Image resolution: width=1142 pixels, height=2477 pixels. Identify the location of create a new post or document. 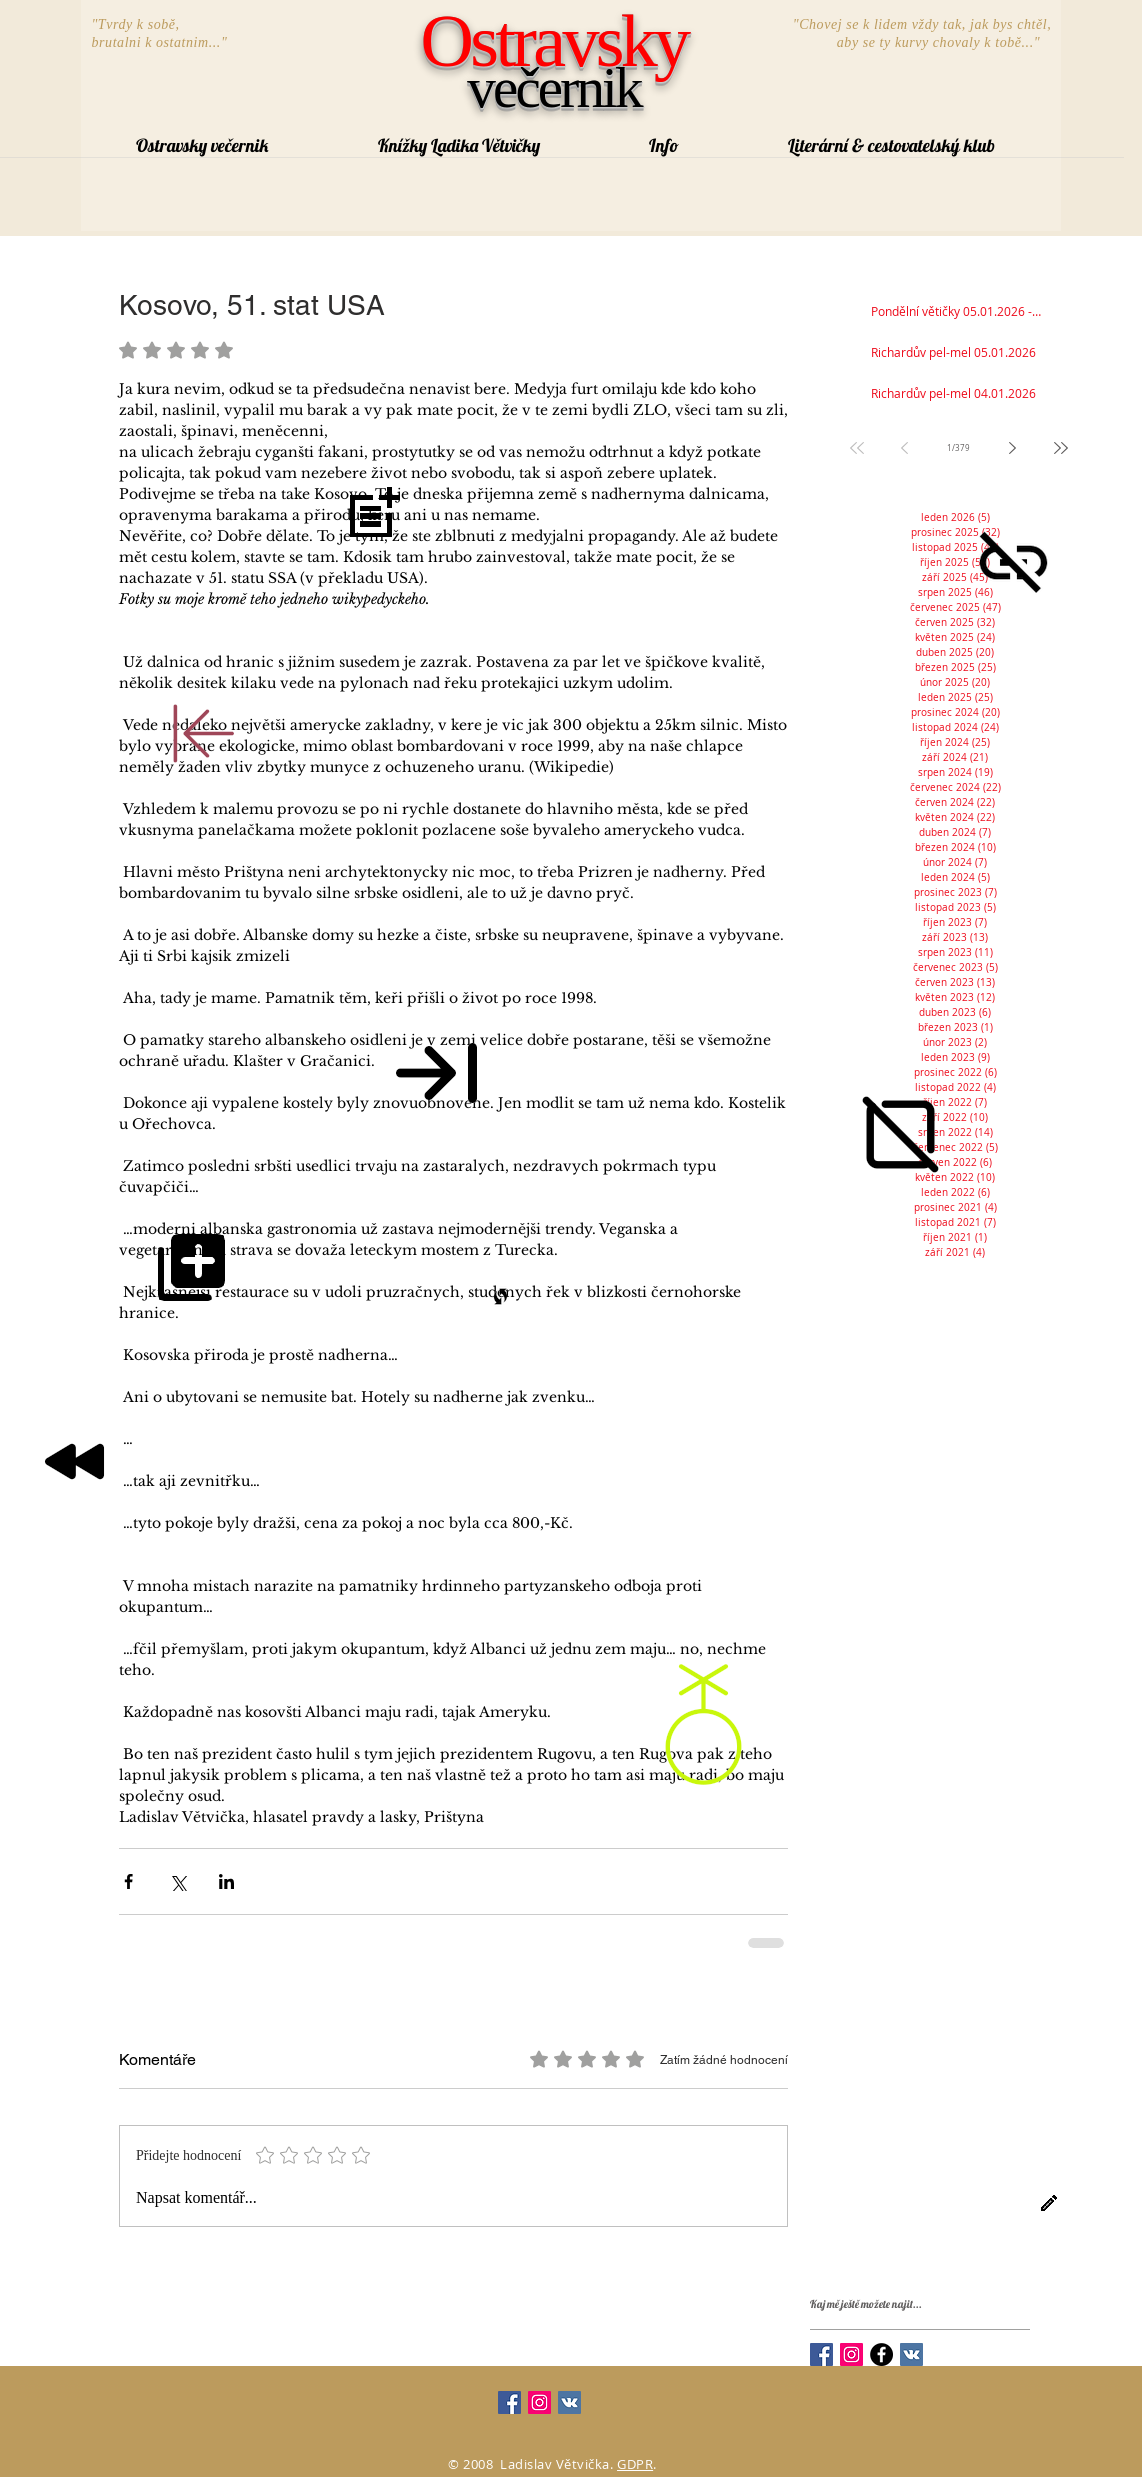
(373, 513).